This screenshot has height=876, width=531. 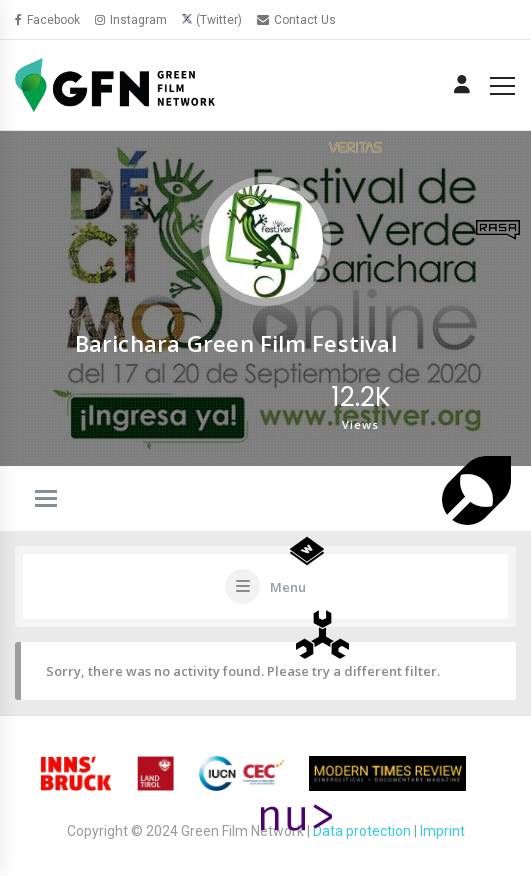 What do you see at coordinates (296, 817) in the screenshot?
I see `nushell application logo` at bounding box center [296, 817].